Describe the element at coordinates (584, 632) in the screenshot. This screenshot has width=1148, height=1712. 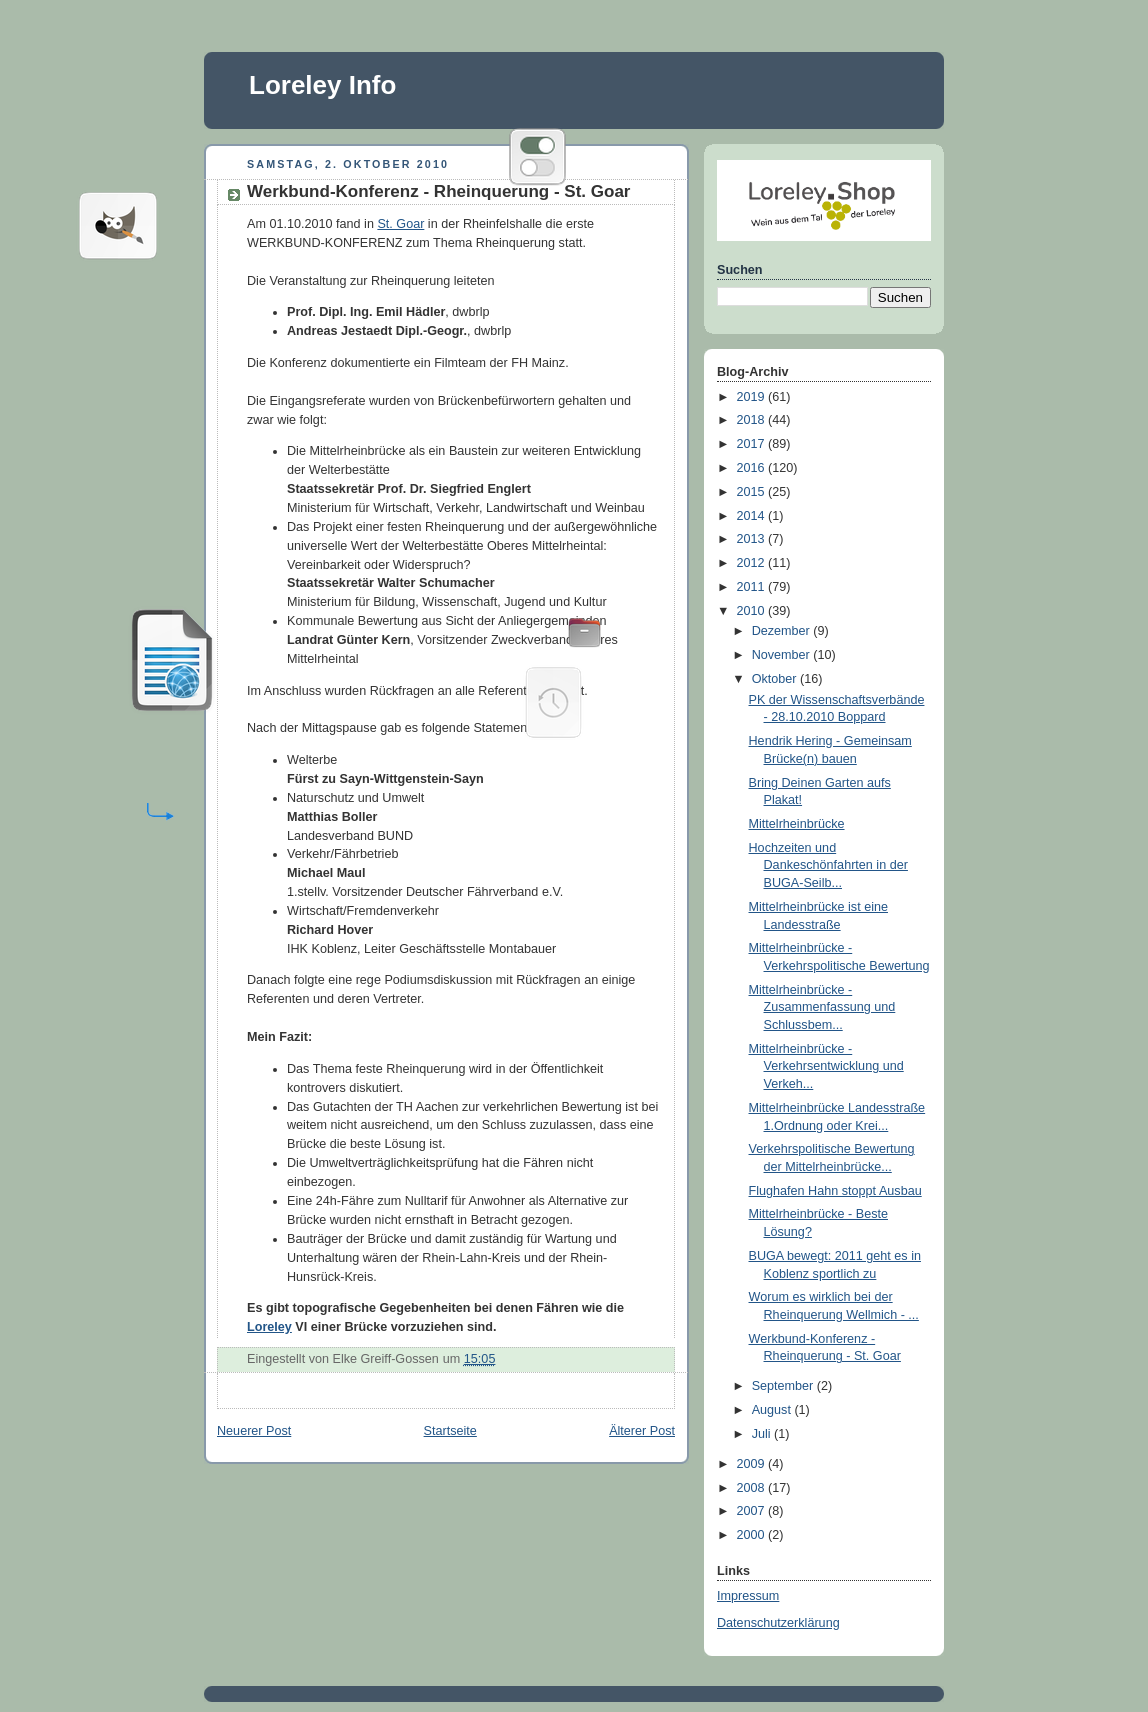
I see `open the file manager application` at that location.